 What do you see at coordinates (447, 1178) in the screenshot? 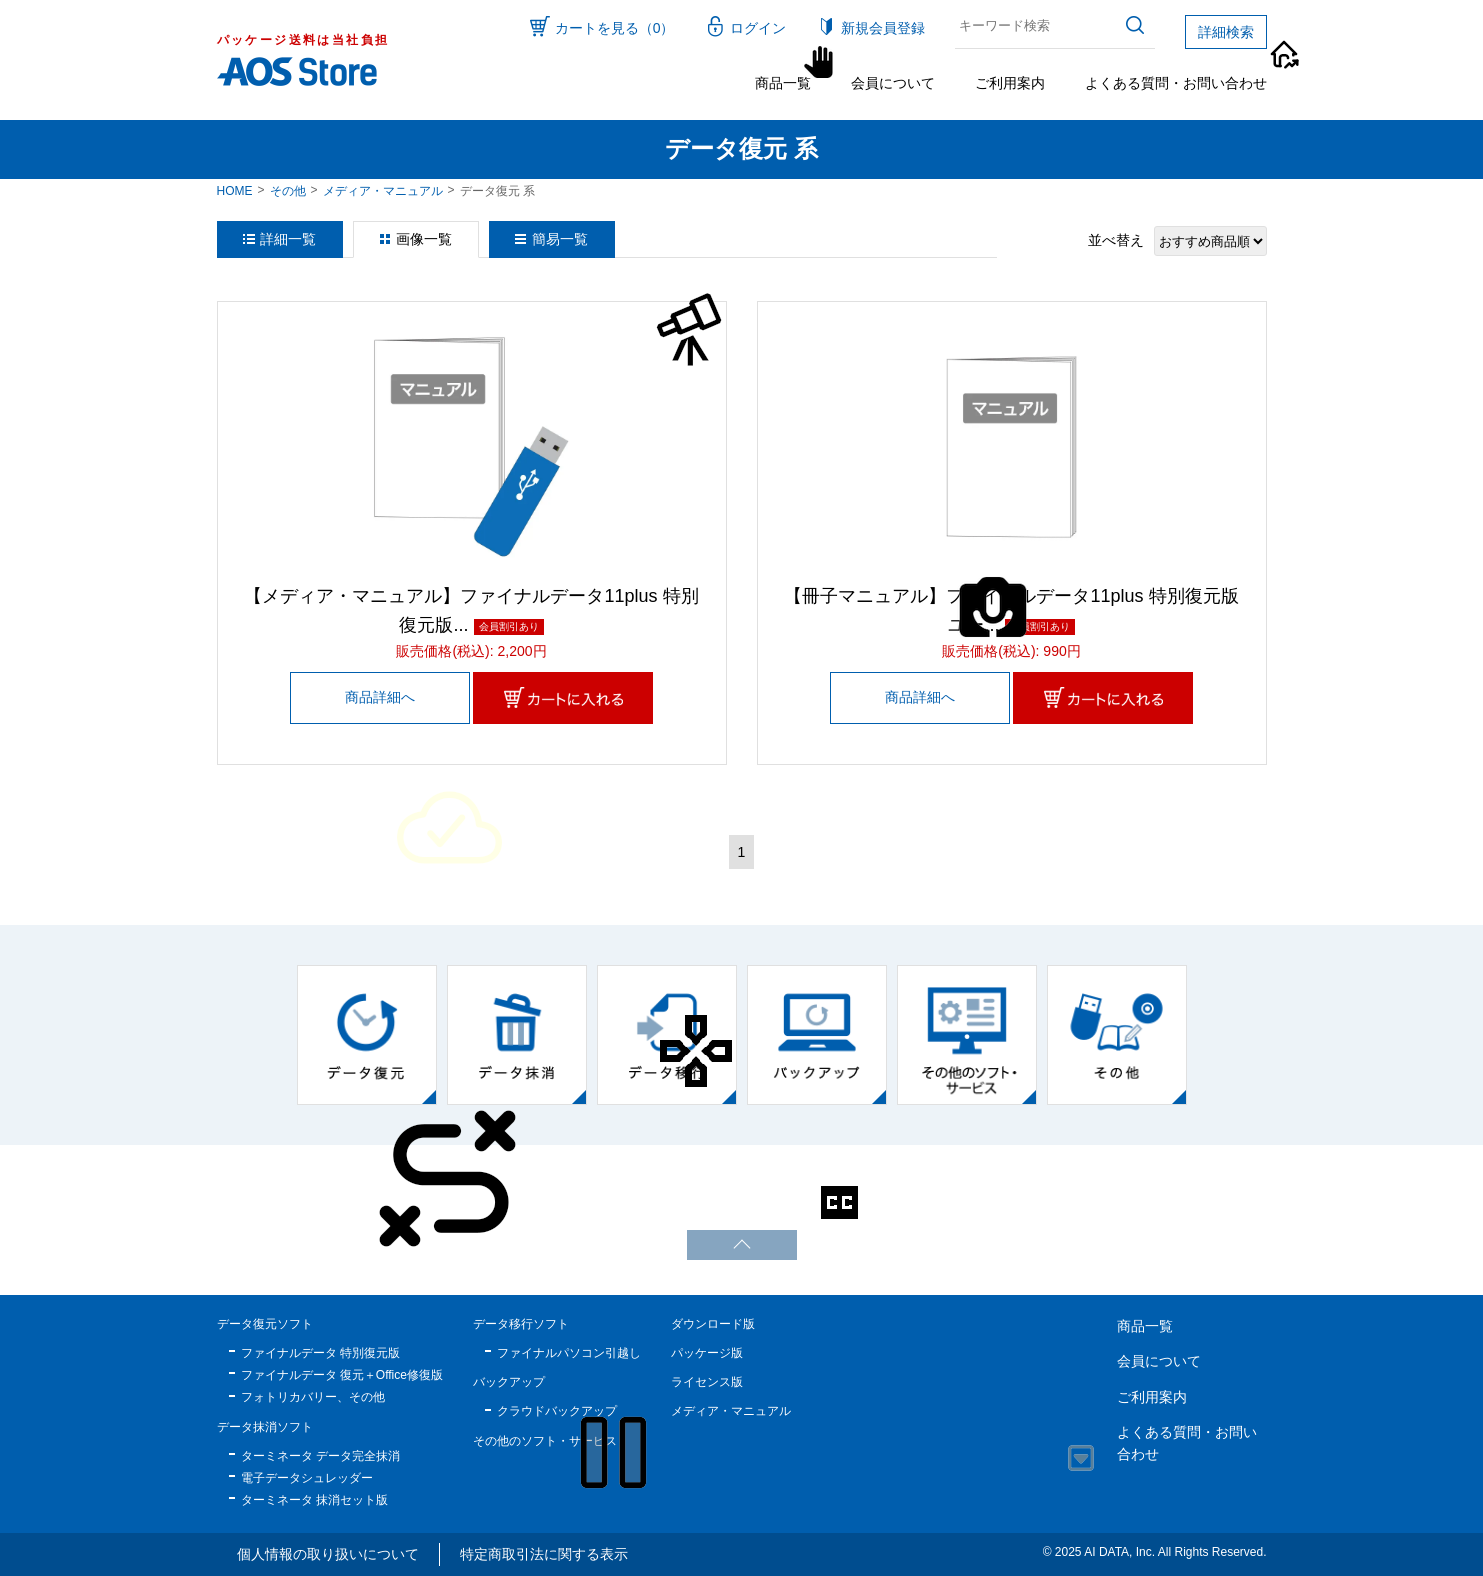
I see `cancel or remove a route` at bounding box center [447, 1178].